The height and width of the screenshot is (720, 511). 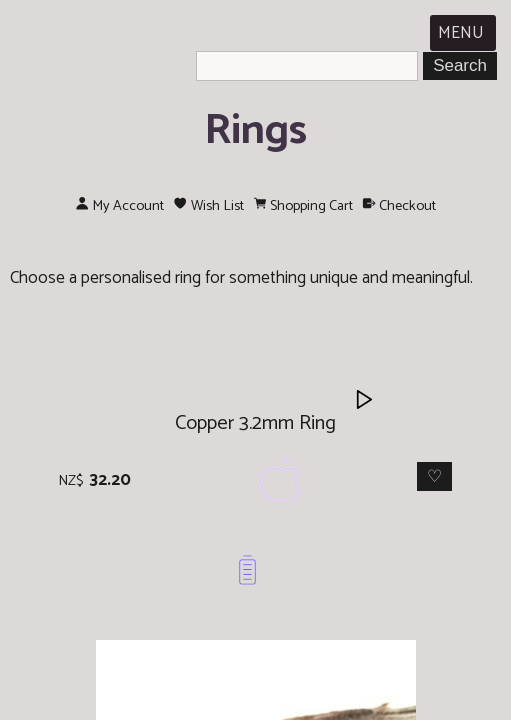 What do you see at coordinates (247, 570) in the screenshot?
I see `indicates full battery charge` at bounding box center [247, 570].